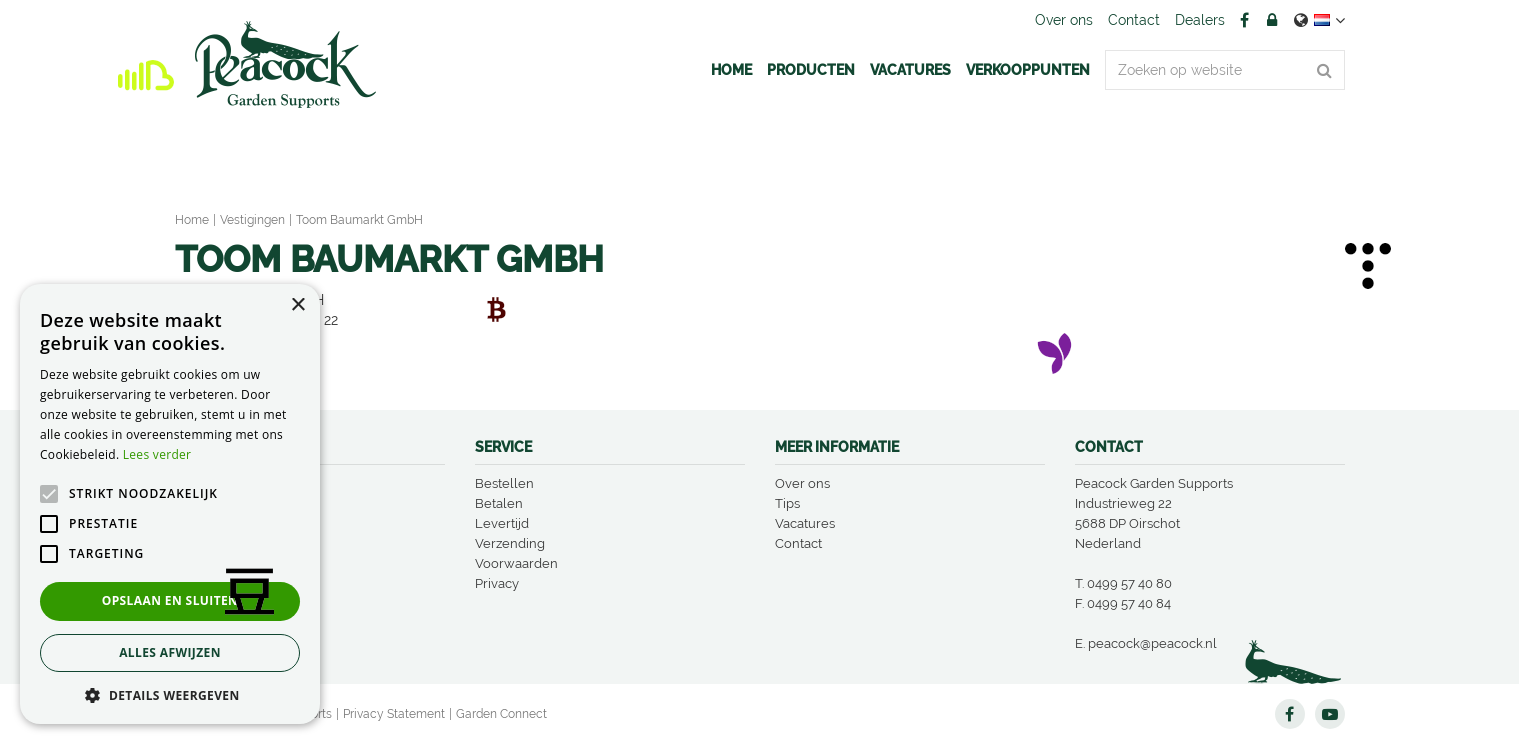  Describe the element at coordinates (496, 309) in the screenshot. I see `indicates Bitcoin payment option` at that location.